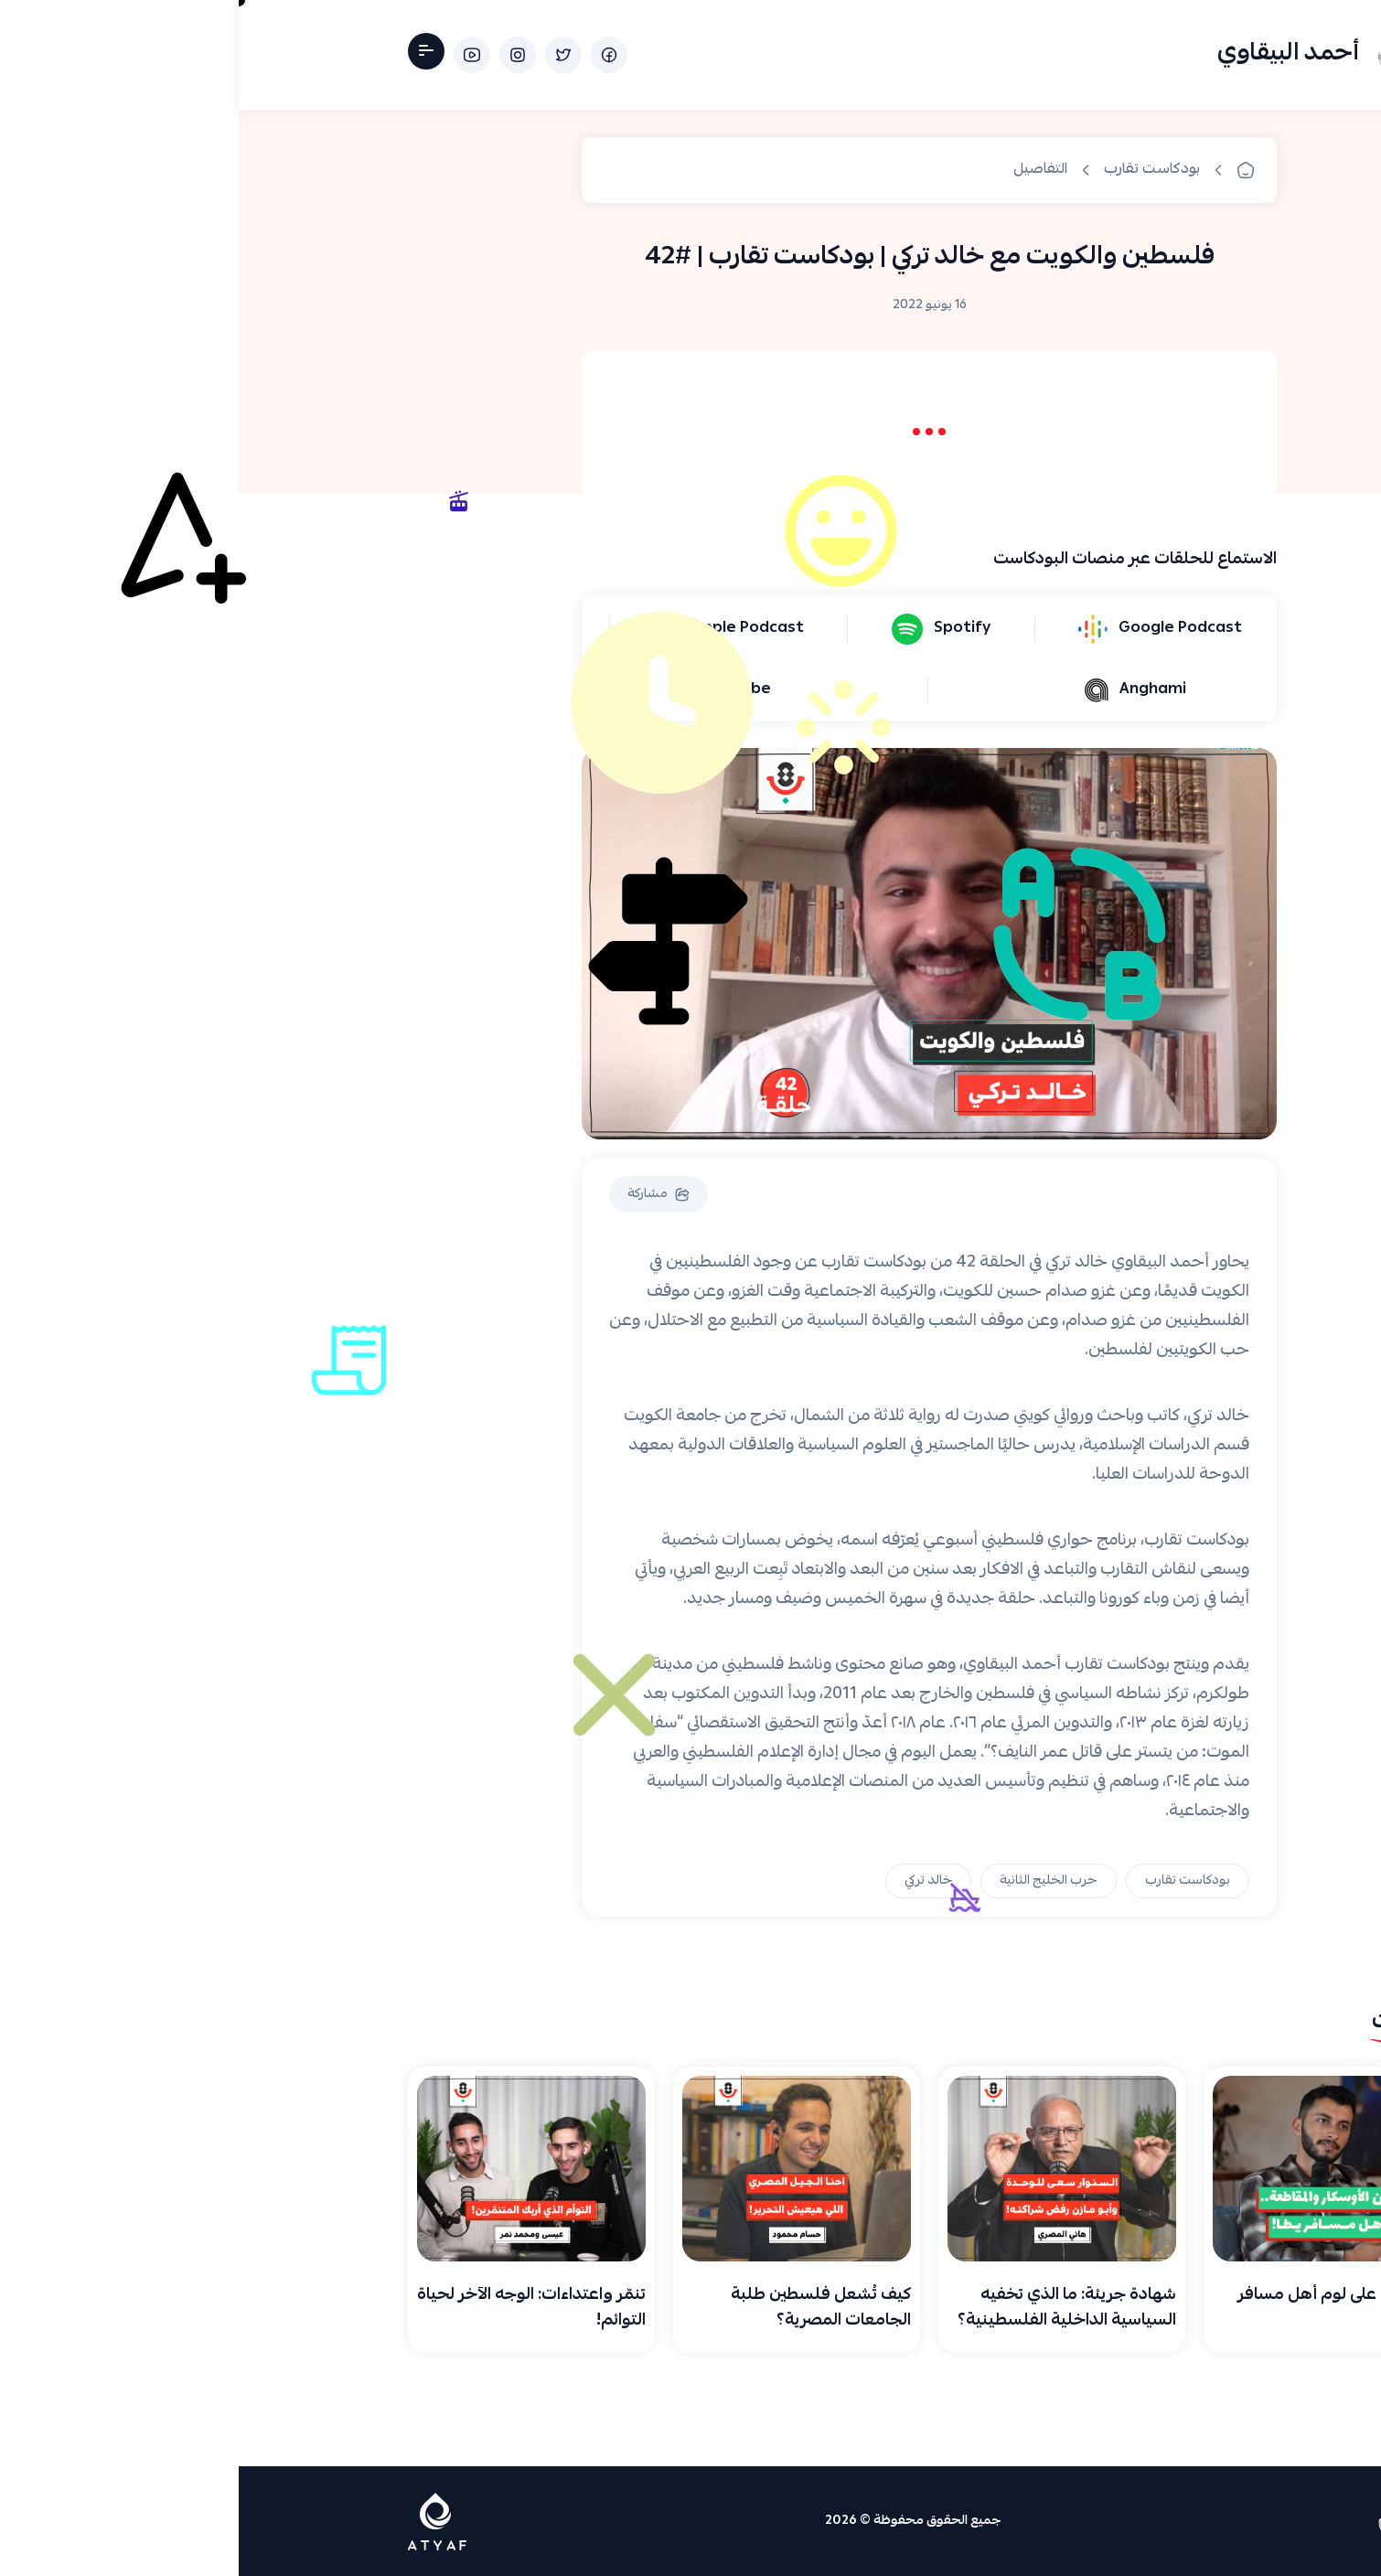 The width and height of the screenshot is (1381, 2576). What do you see at coordinates (614, 1694) in the screenshot?
I see `close or dismiss a dialog` at bounding box center [614, 1694].